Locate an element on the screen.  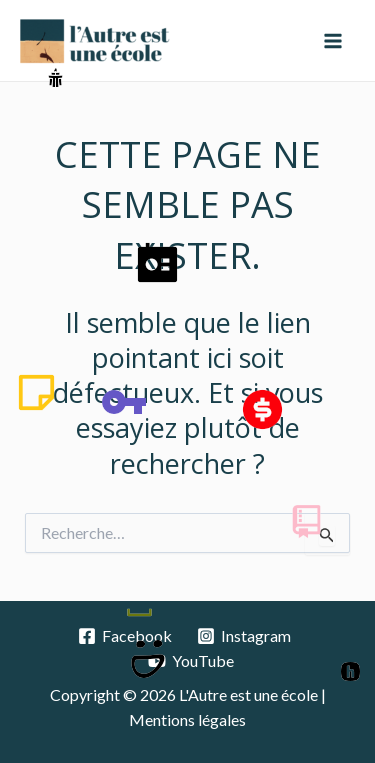
access radio or audio streaming is located at coordinates (157, 264).